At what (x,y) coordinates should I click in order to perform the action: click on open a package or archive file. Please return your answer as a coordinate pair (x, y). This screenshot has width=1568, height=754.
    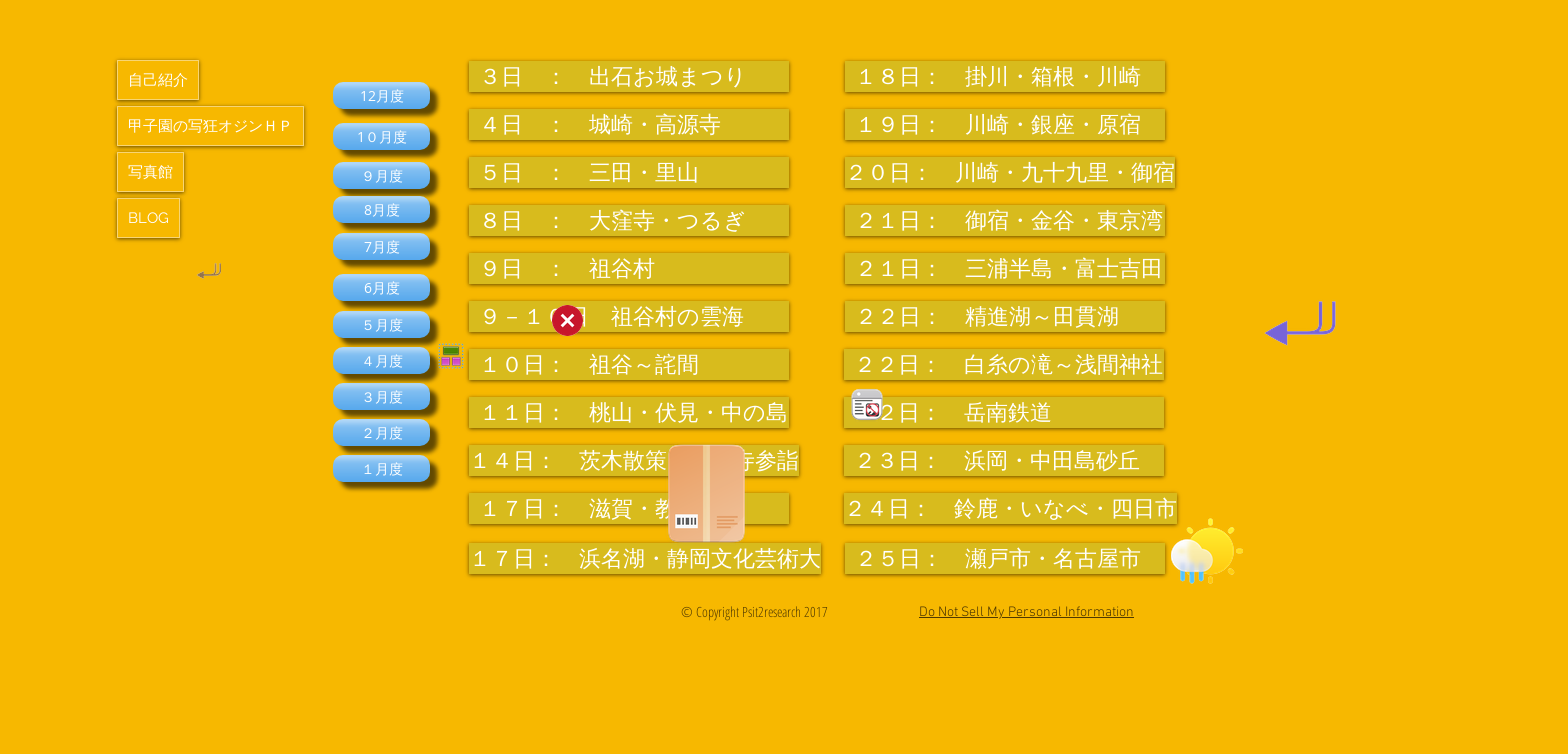
    Looking at the image, I should click on (706, 493).